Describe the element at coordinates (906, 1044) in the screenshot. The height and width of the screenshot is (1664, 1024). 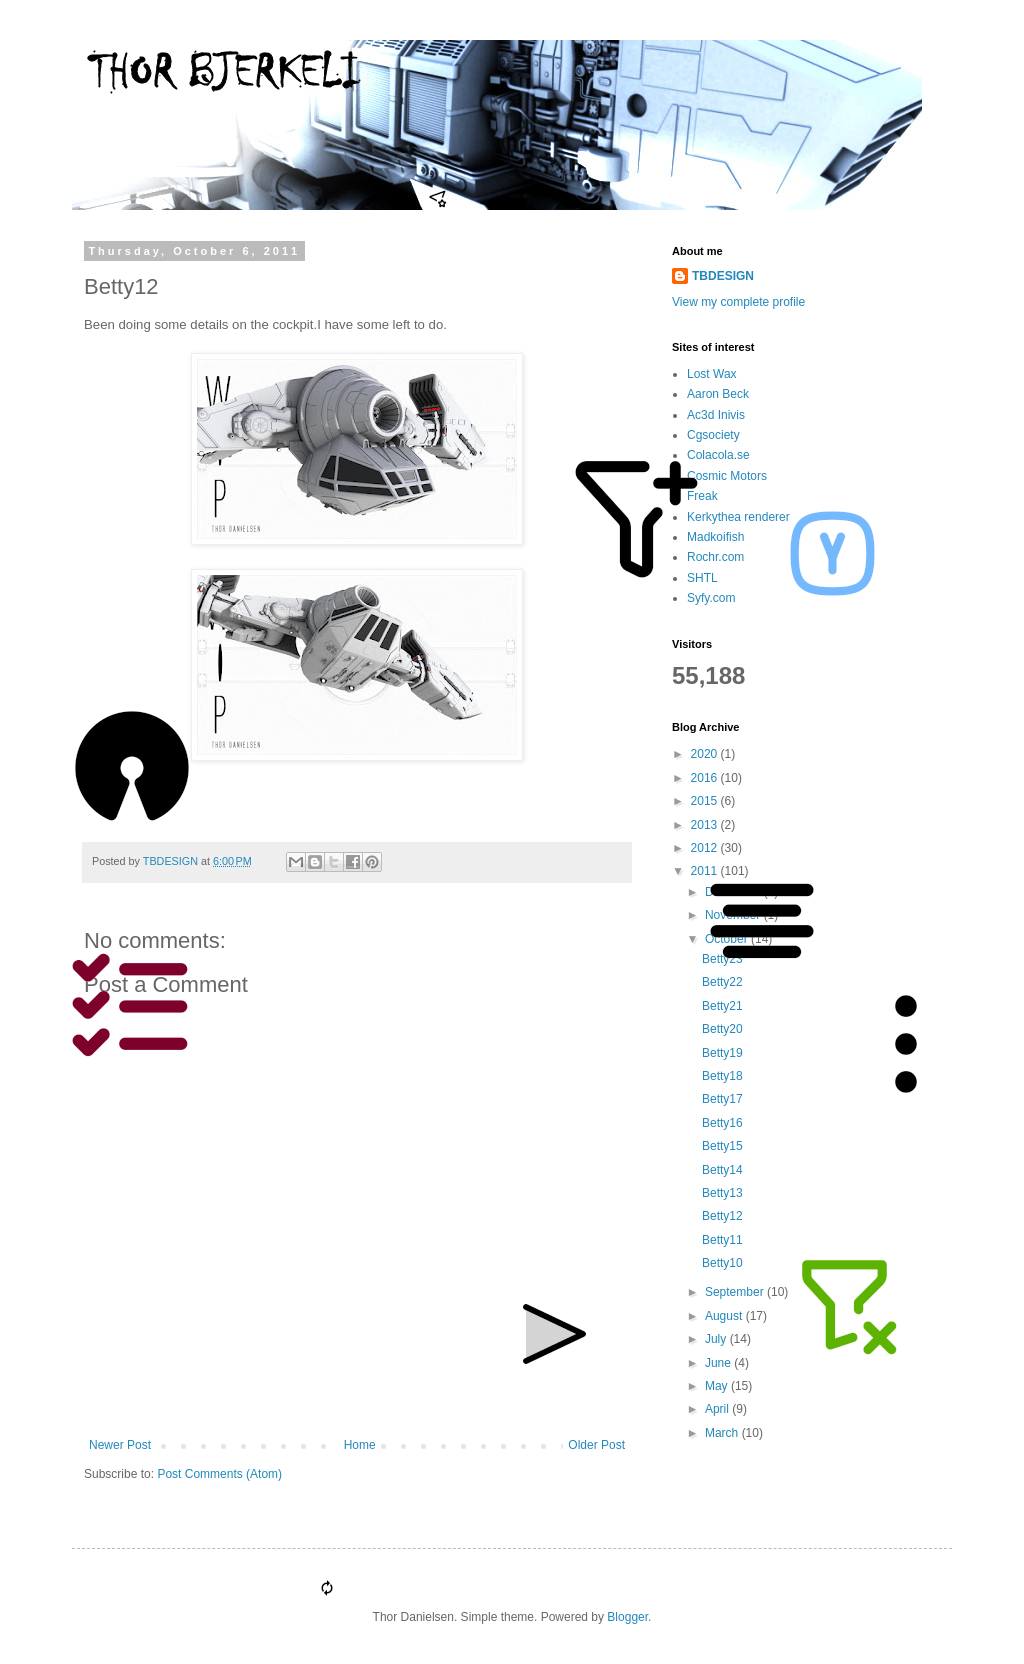
I see `open more options menu` at that location.